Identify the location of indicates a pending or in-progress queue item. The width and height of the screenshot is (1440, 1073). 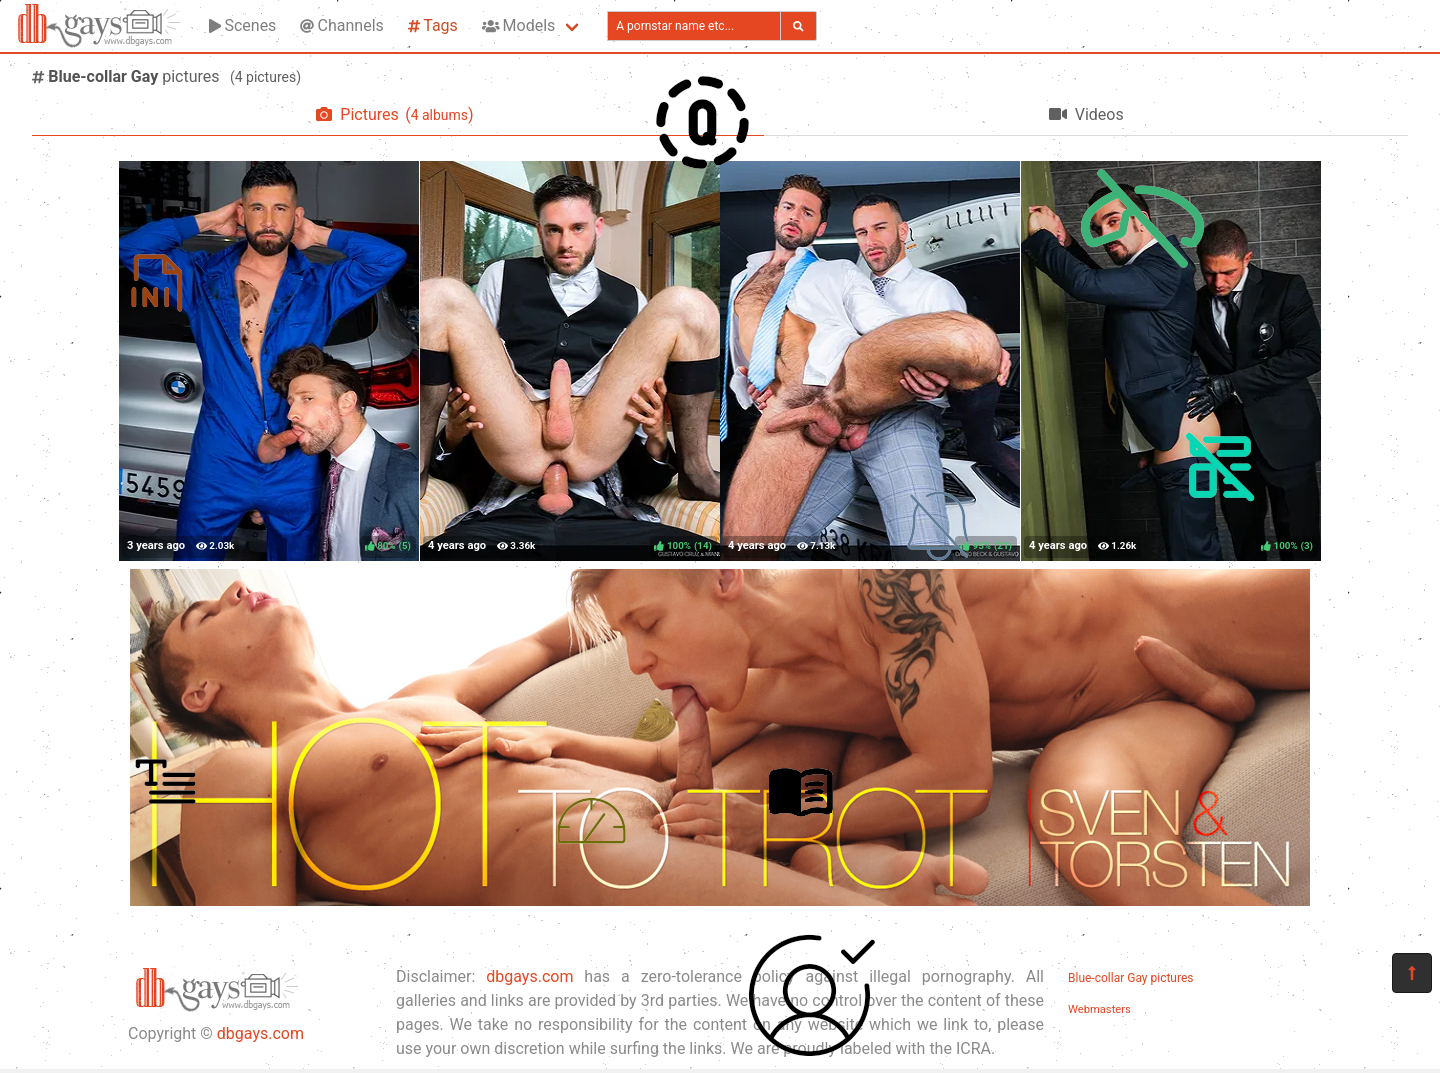
(702, 122).